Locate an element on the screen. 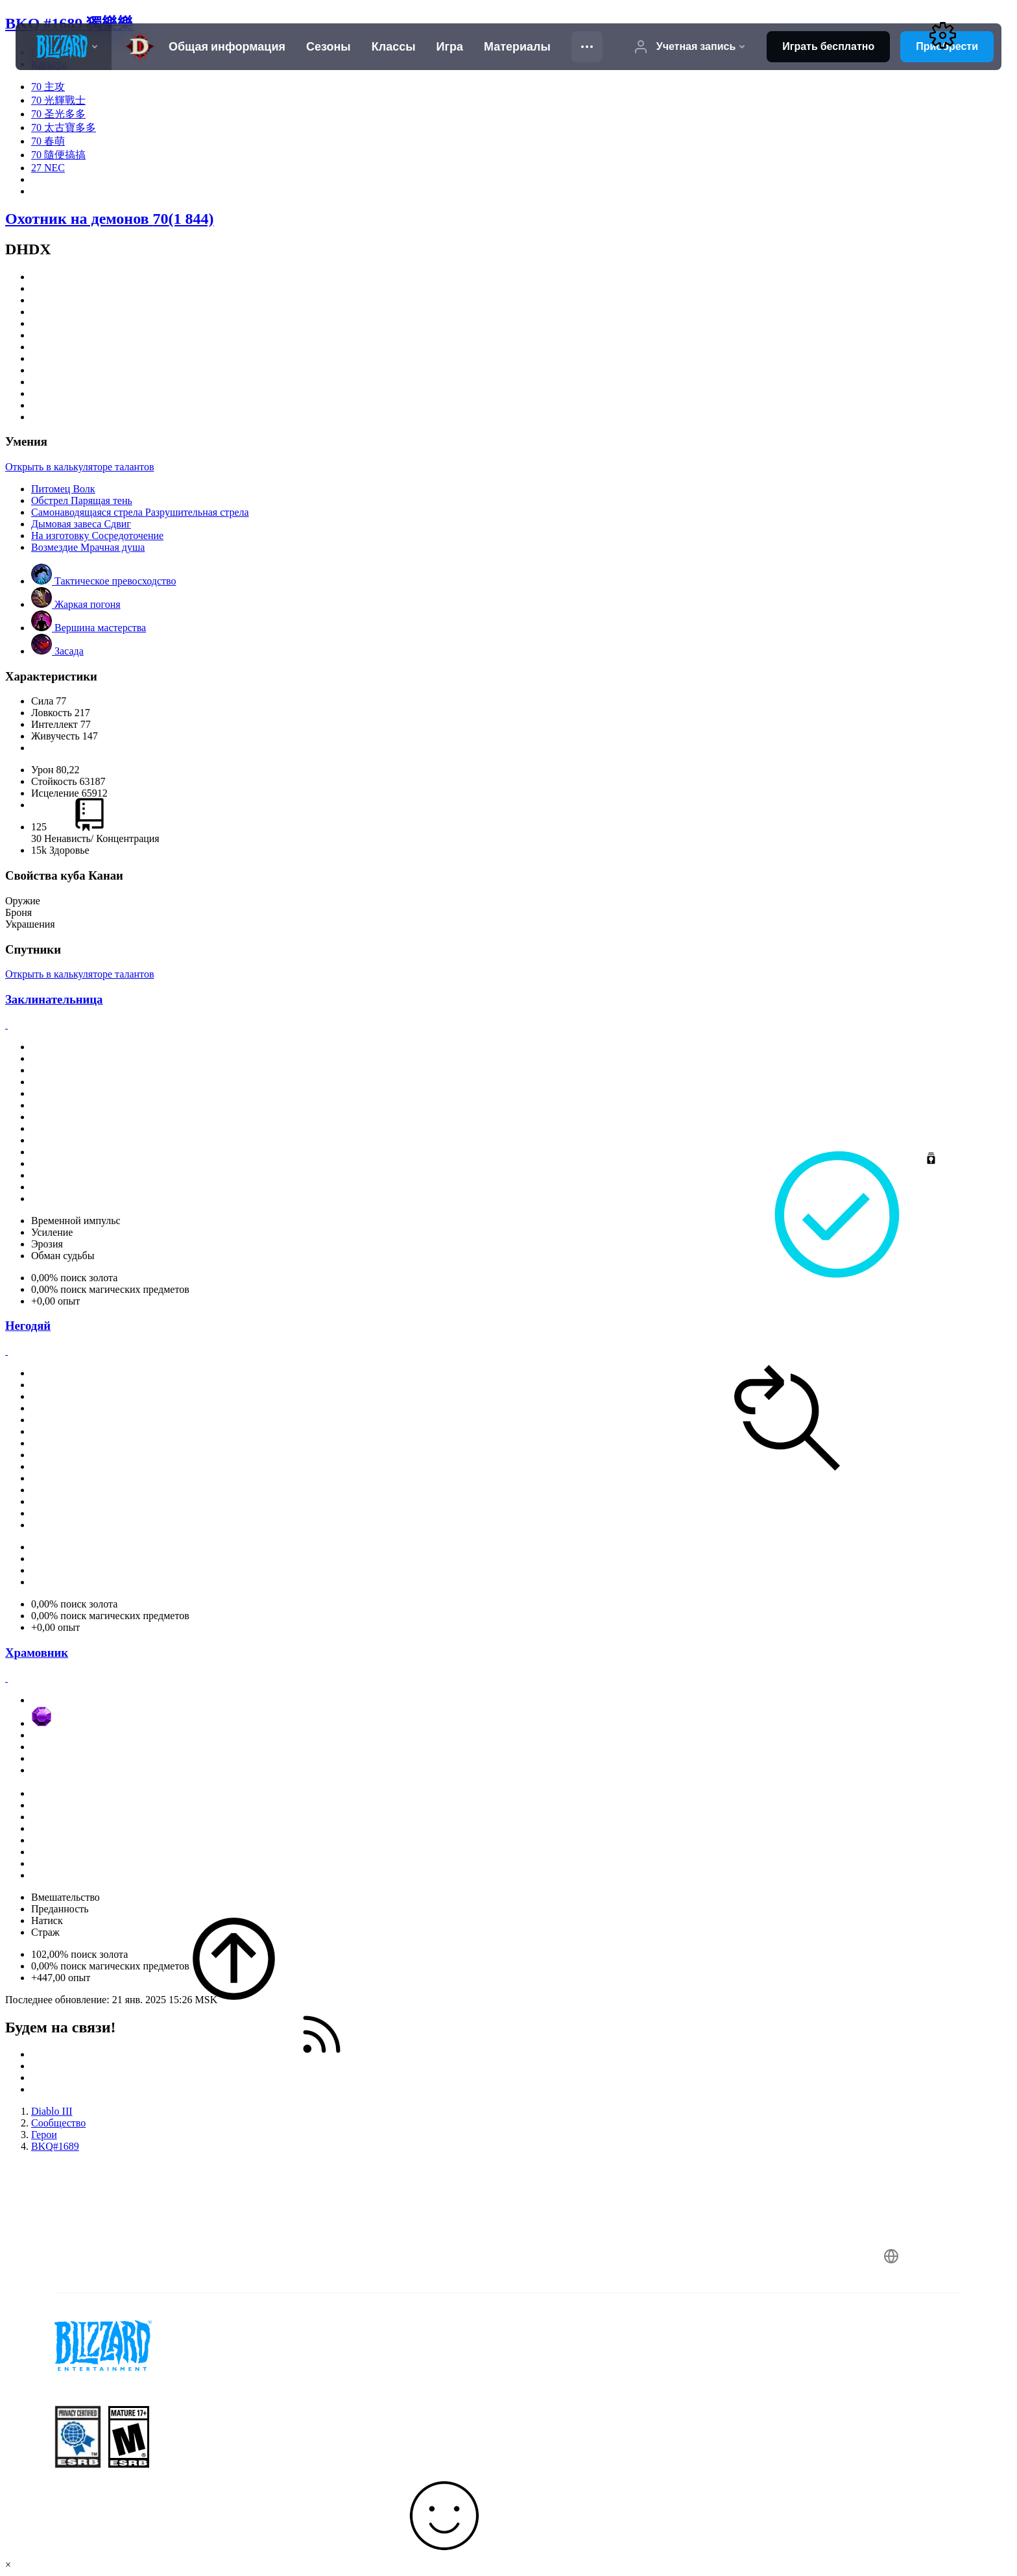  view batch prediction results is located at coordinates (931, 1158).